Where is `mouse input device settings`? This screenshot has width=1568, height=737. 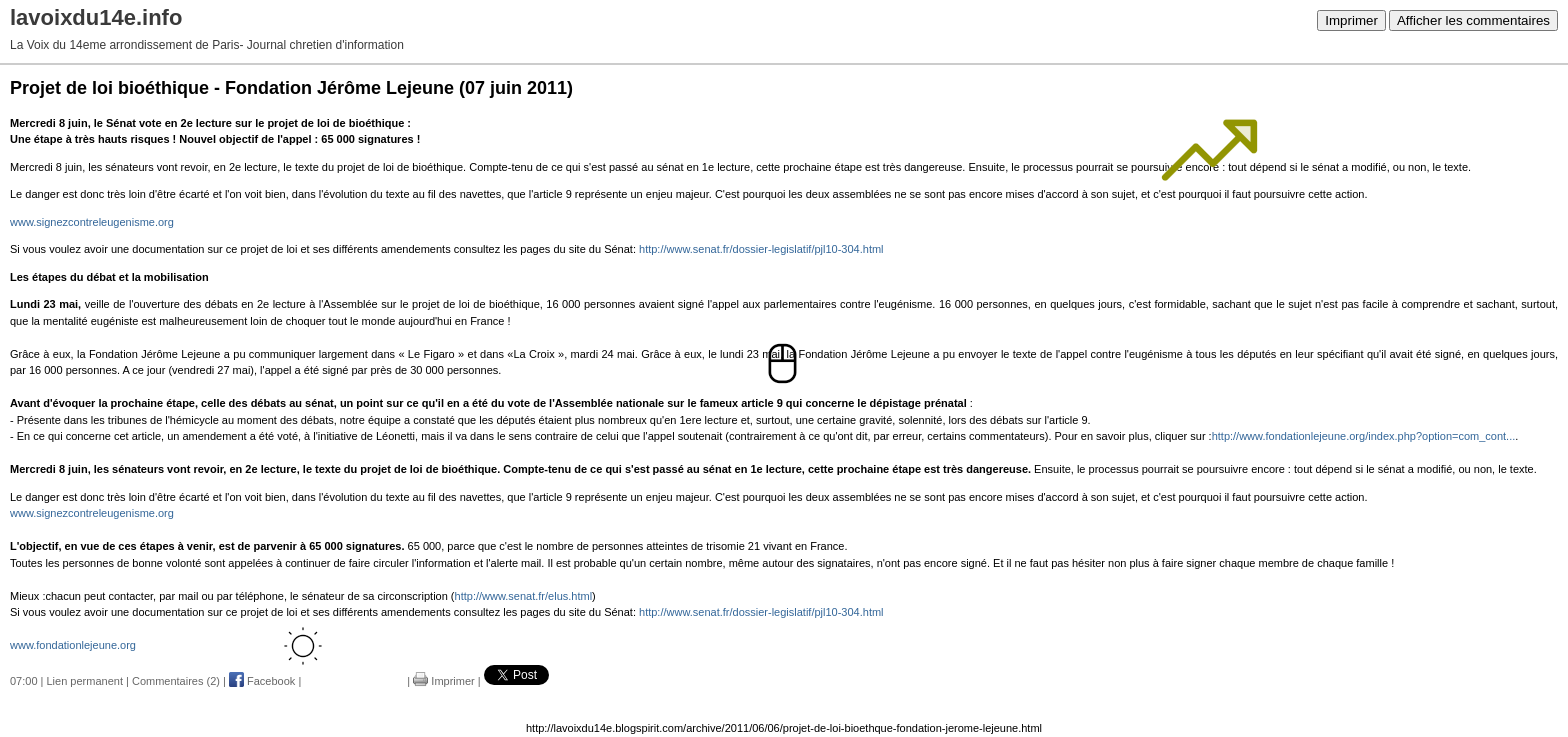 mouse input device settings is located at coordinates (782, 363).